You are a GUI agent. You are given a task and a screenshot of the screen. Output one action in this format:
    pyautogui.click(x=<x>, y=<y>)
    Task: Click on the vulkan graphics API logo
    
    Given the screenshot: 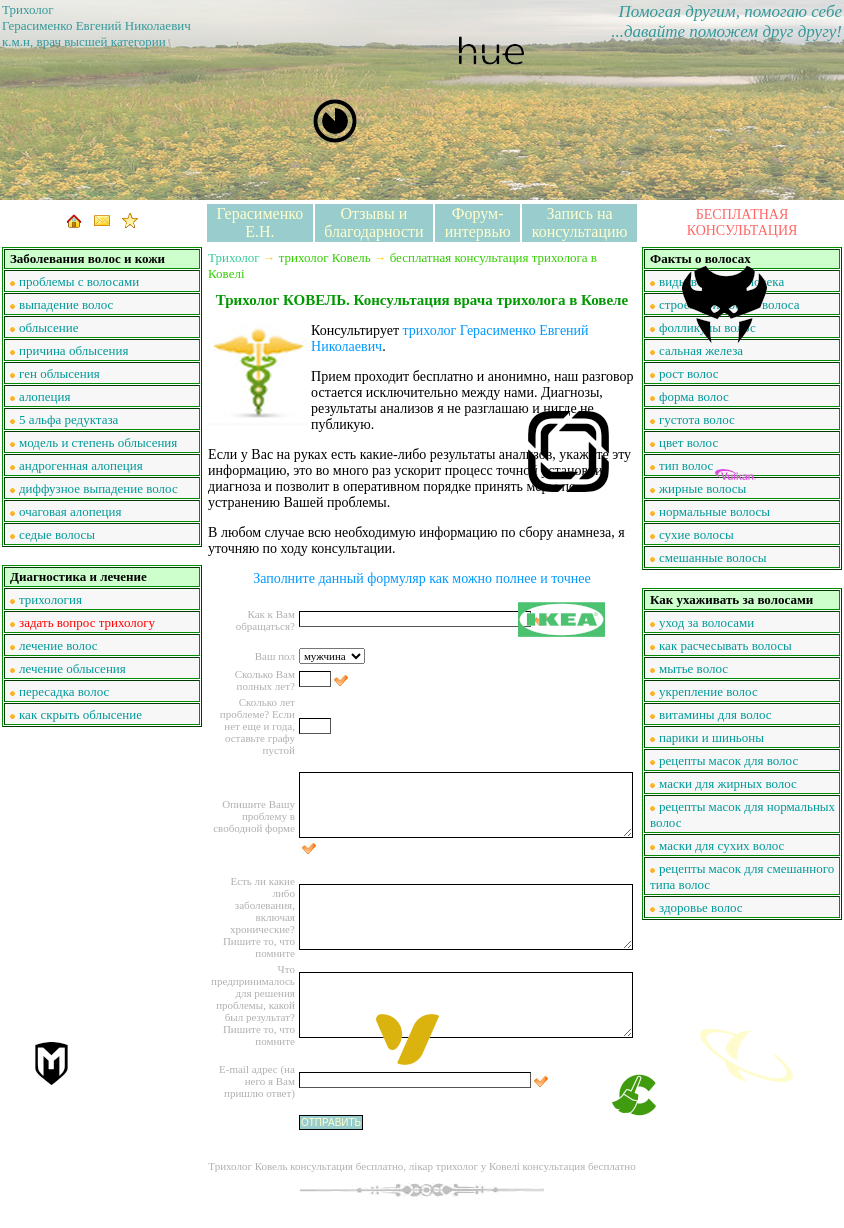 What is the action you would take?
    pyautogui.click(x=735, y=474)
    